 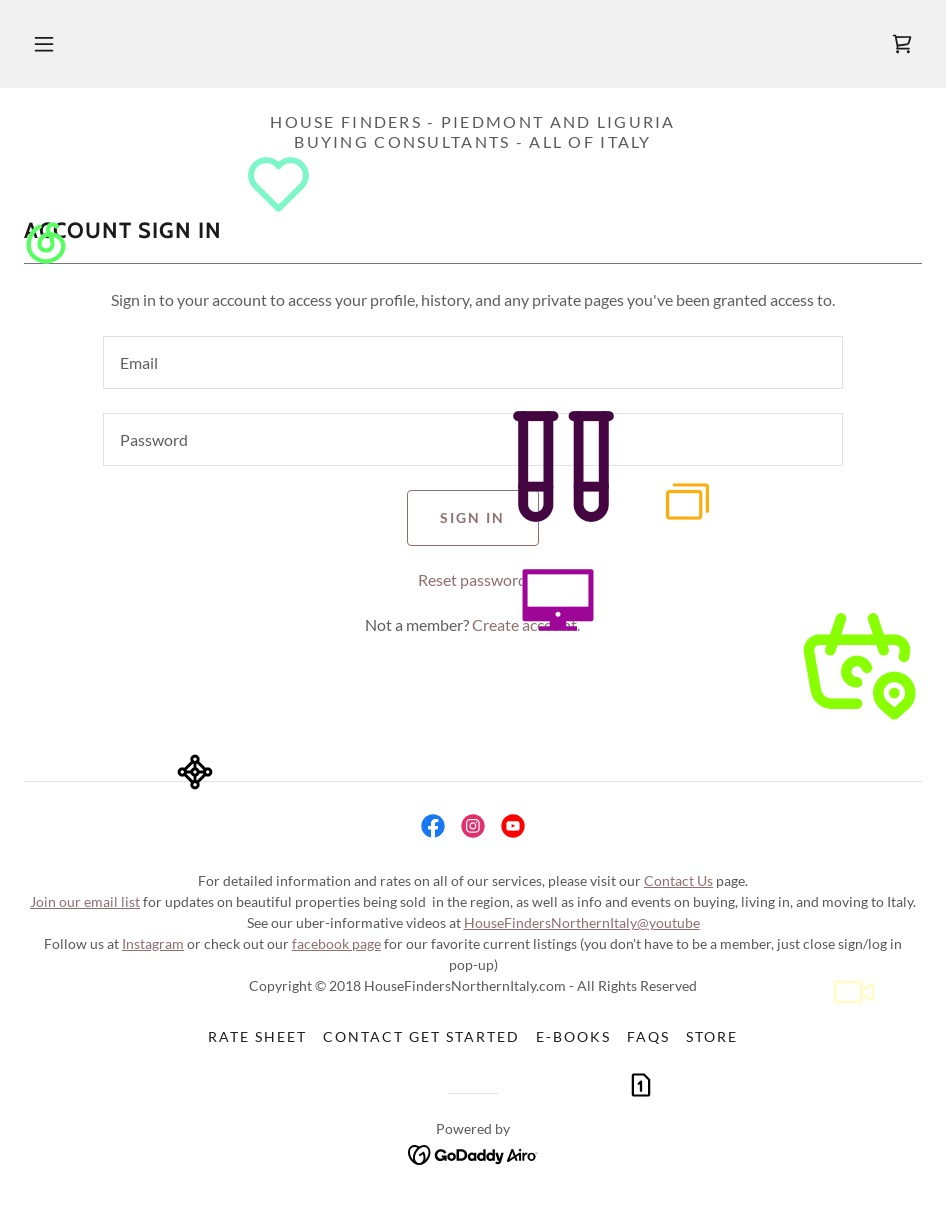 I want to click on add item to favorites, so click(x=278, y=184).